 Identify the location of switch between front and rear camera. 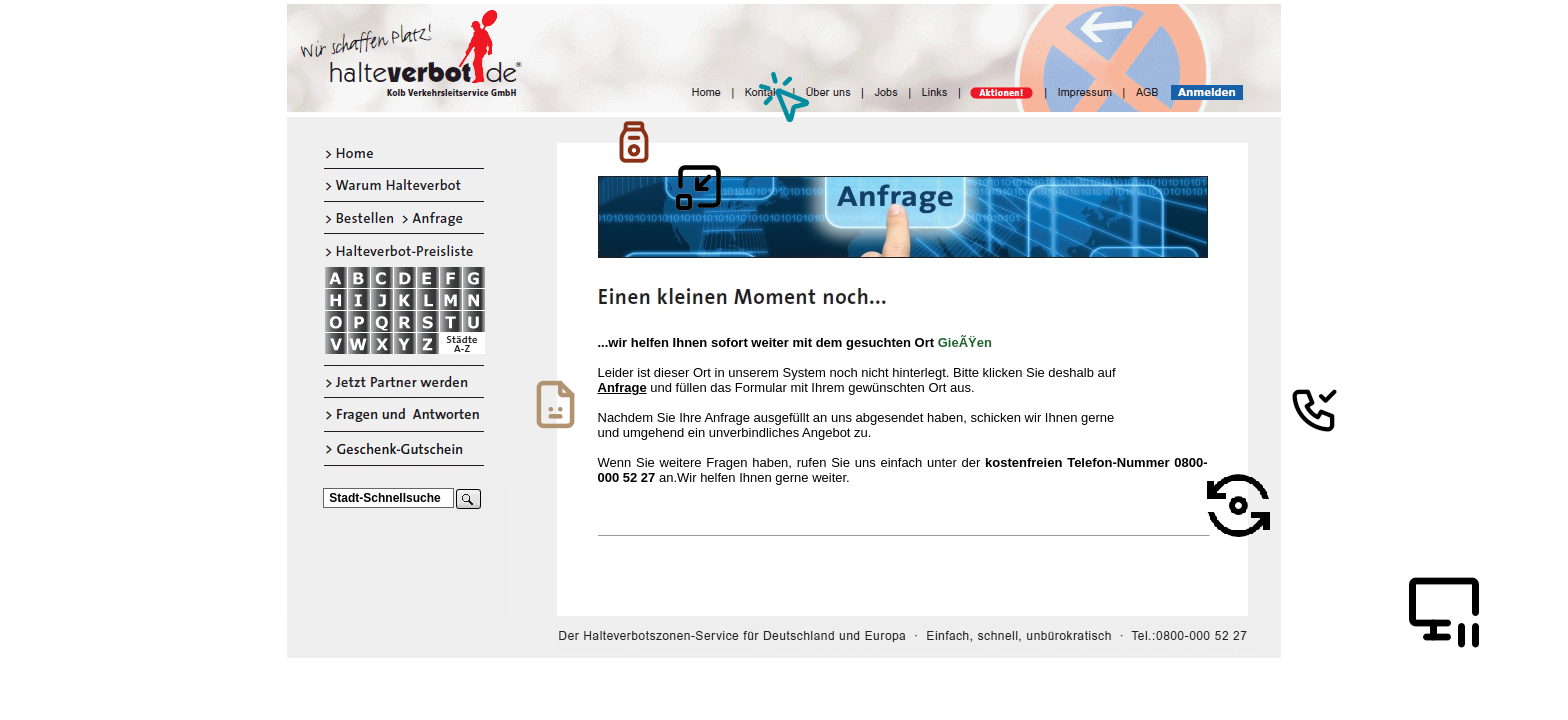
(1238, 505).